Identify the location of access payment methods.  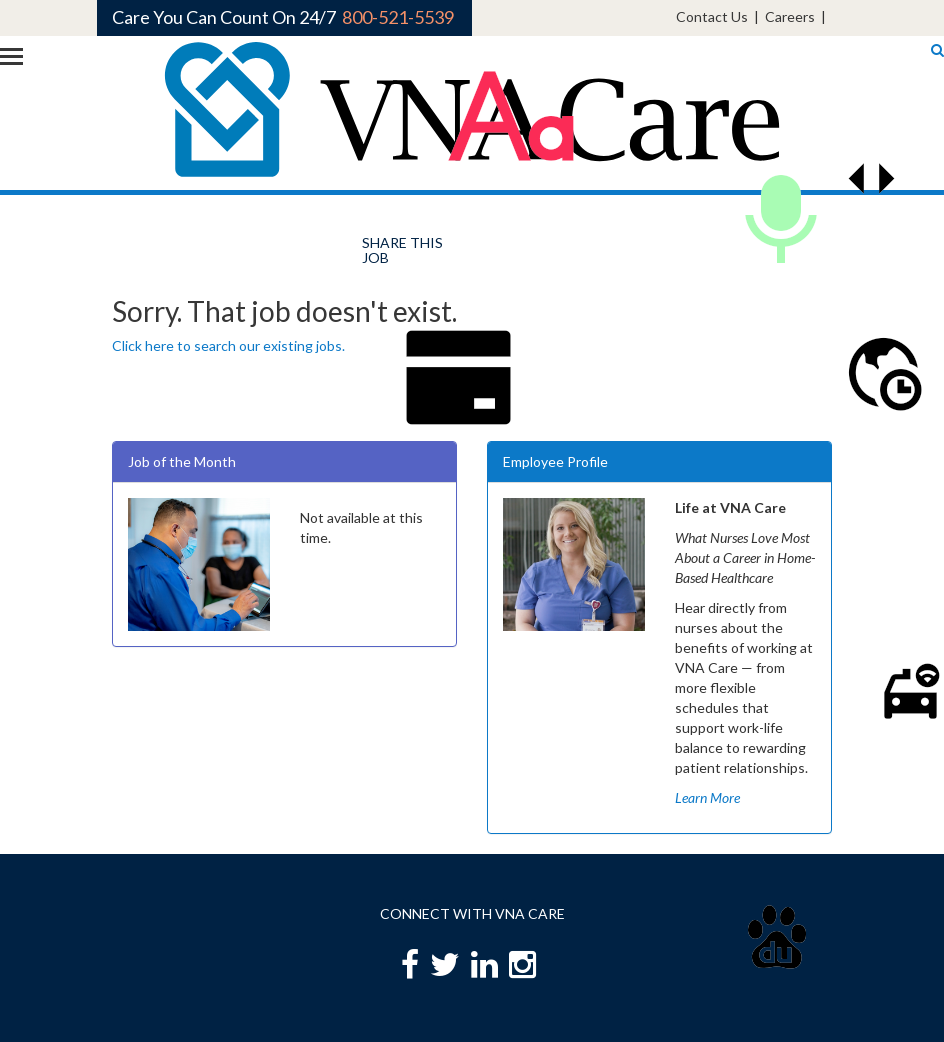
(458, 377).